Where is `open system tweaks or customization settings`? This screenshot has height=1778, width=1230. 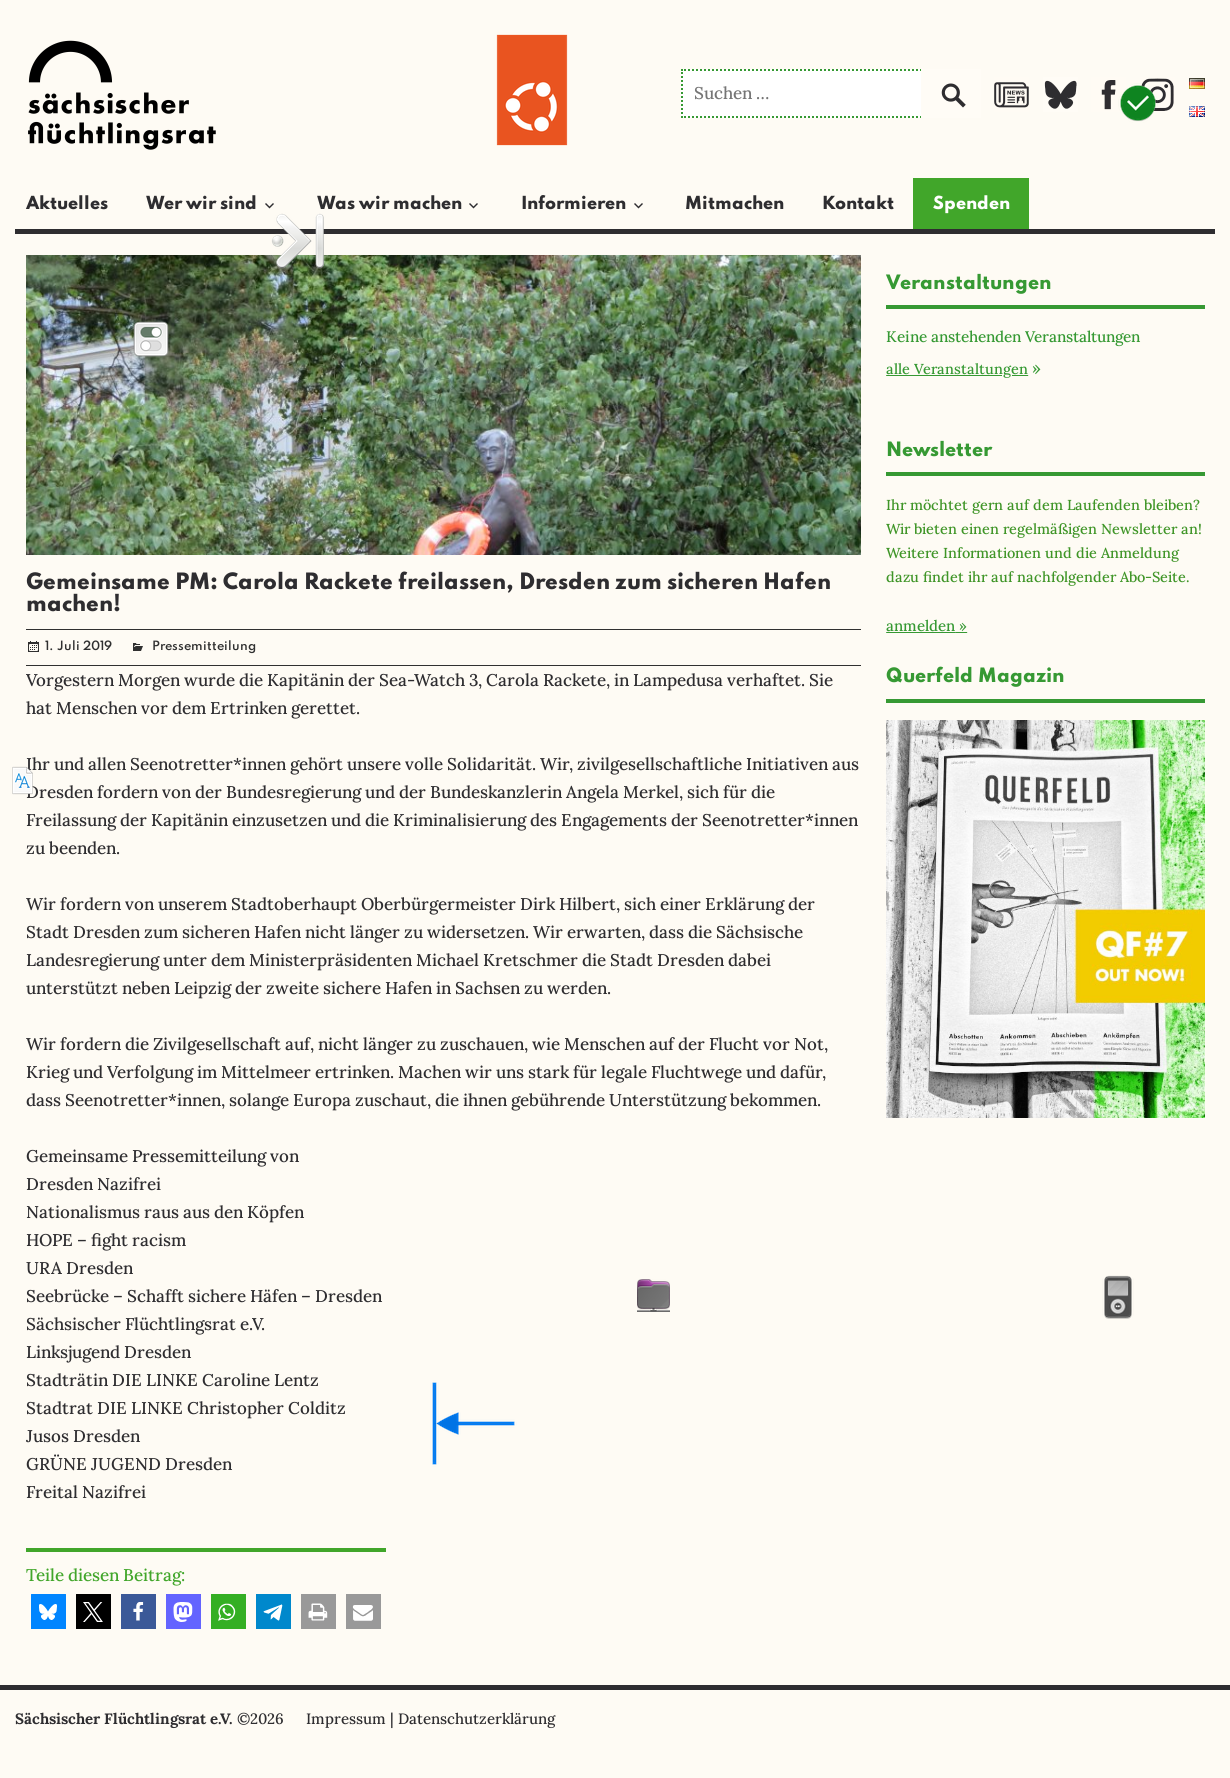 open system tweaks or customization settings is located at coordinates (151, 339).